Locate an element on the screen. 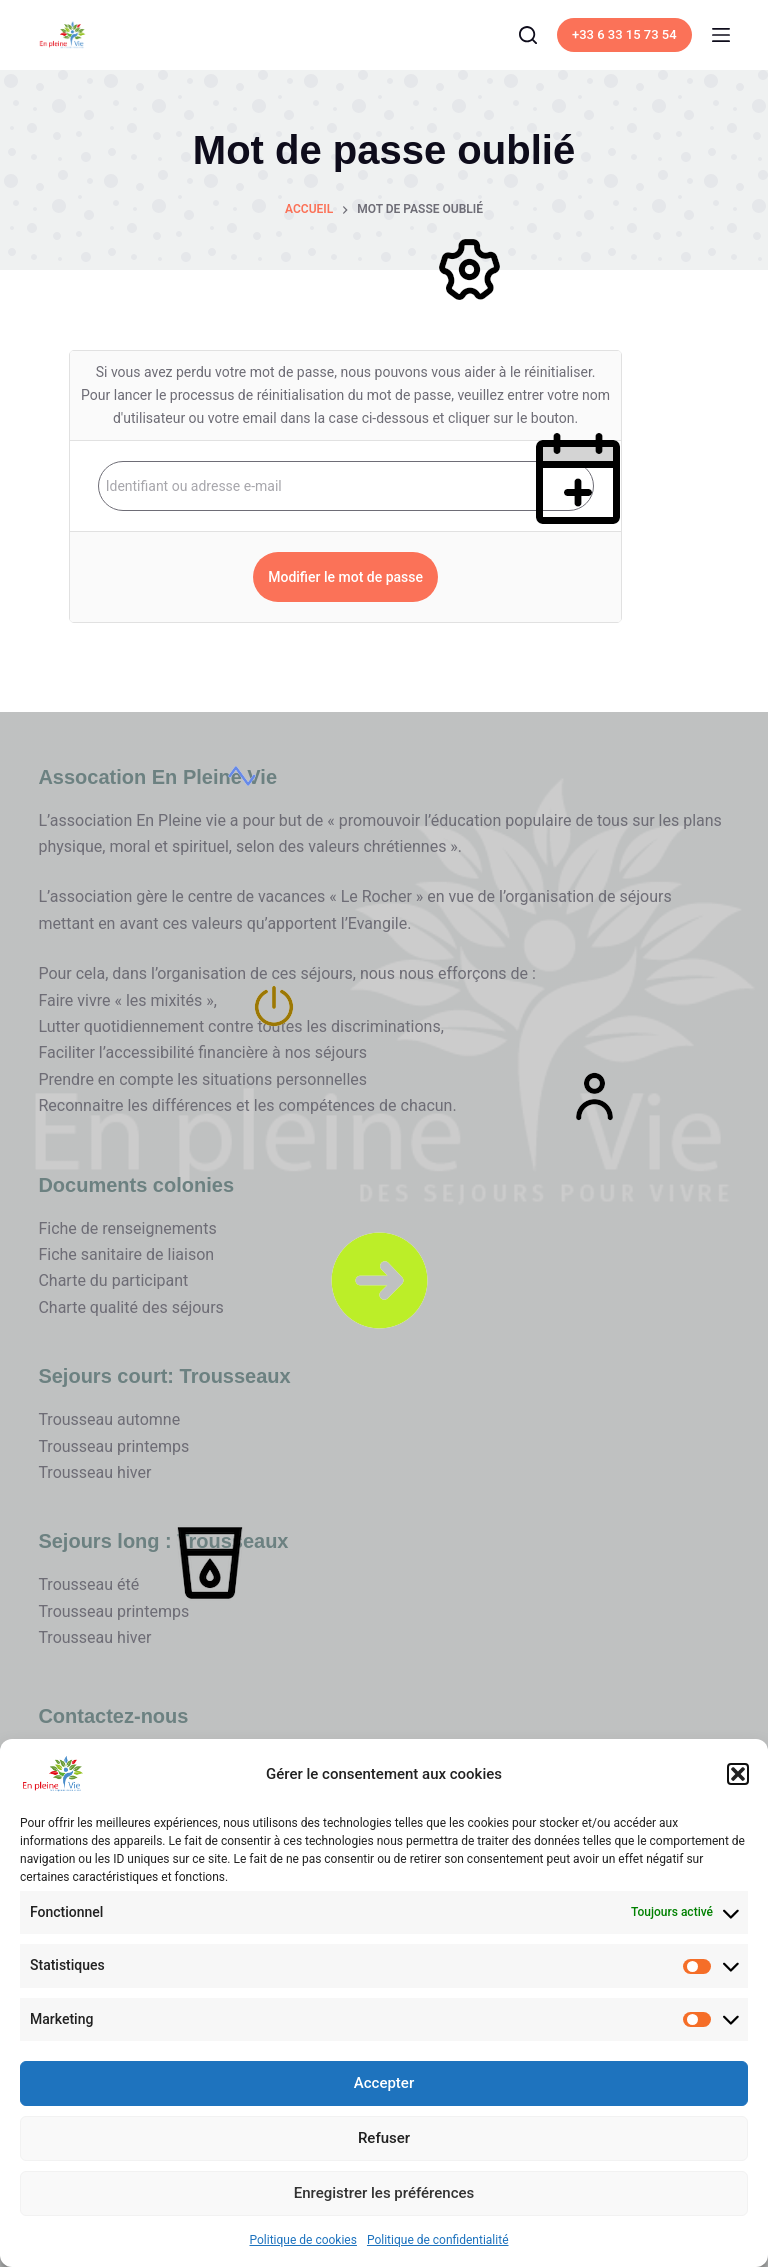 This screenshot has width=768, height=2267. add a new event to your calendar is located at coordinates (578, 482).